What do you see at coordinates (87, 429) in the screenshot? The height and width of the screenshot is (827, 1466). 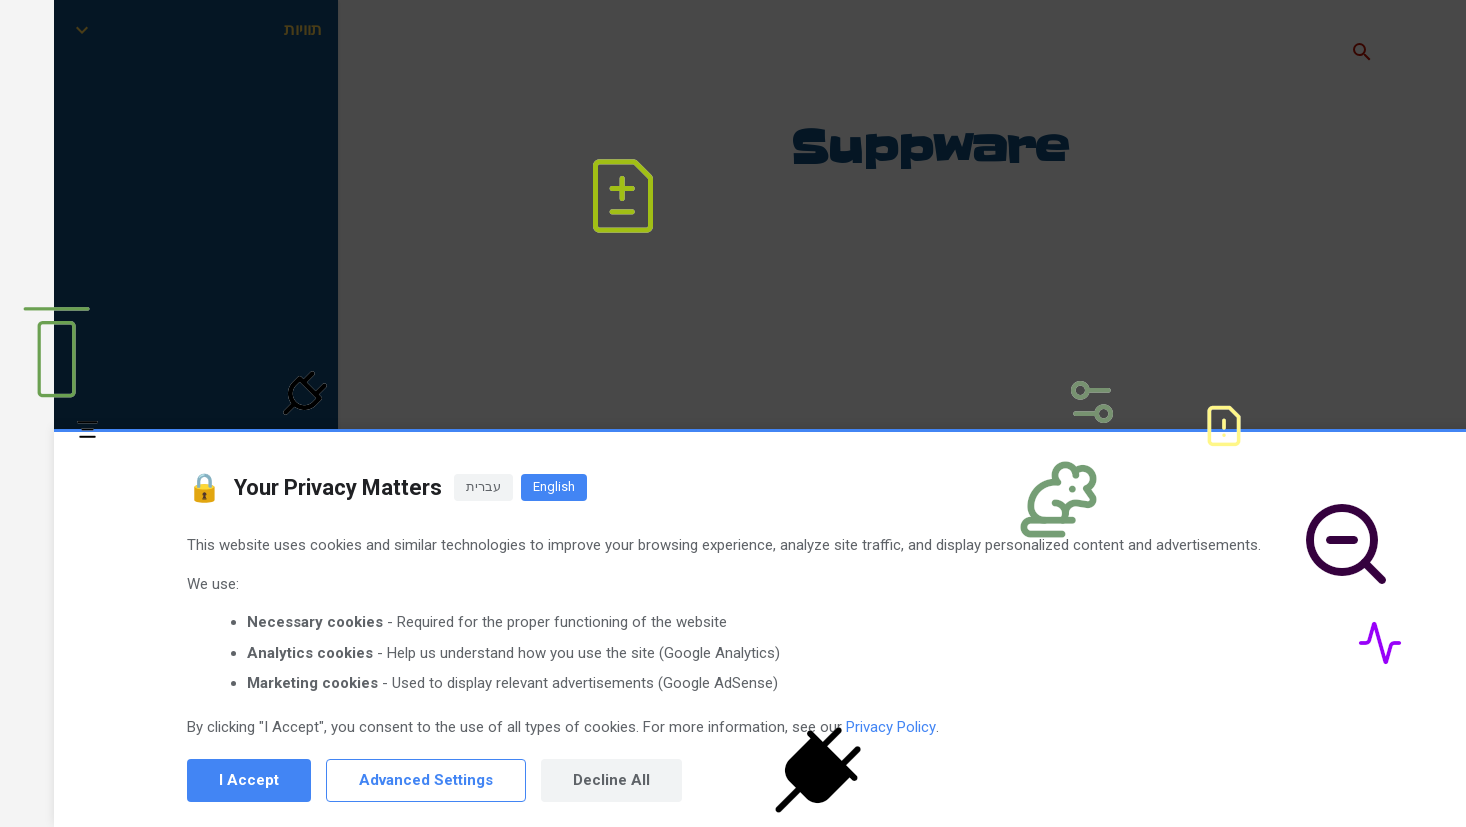 I see `center align text` at bounding box center [87, 429].